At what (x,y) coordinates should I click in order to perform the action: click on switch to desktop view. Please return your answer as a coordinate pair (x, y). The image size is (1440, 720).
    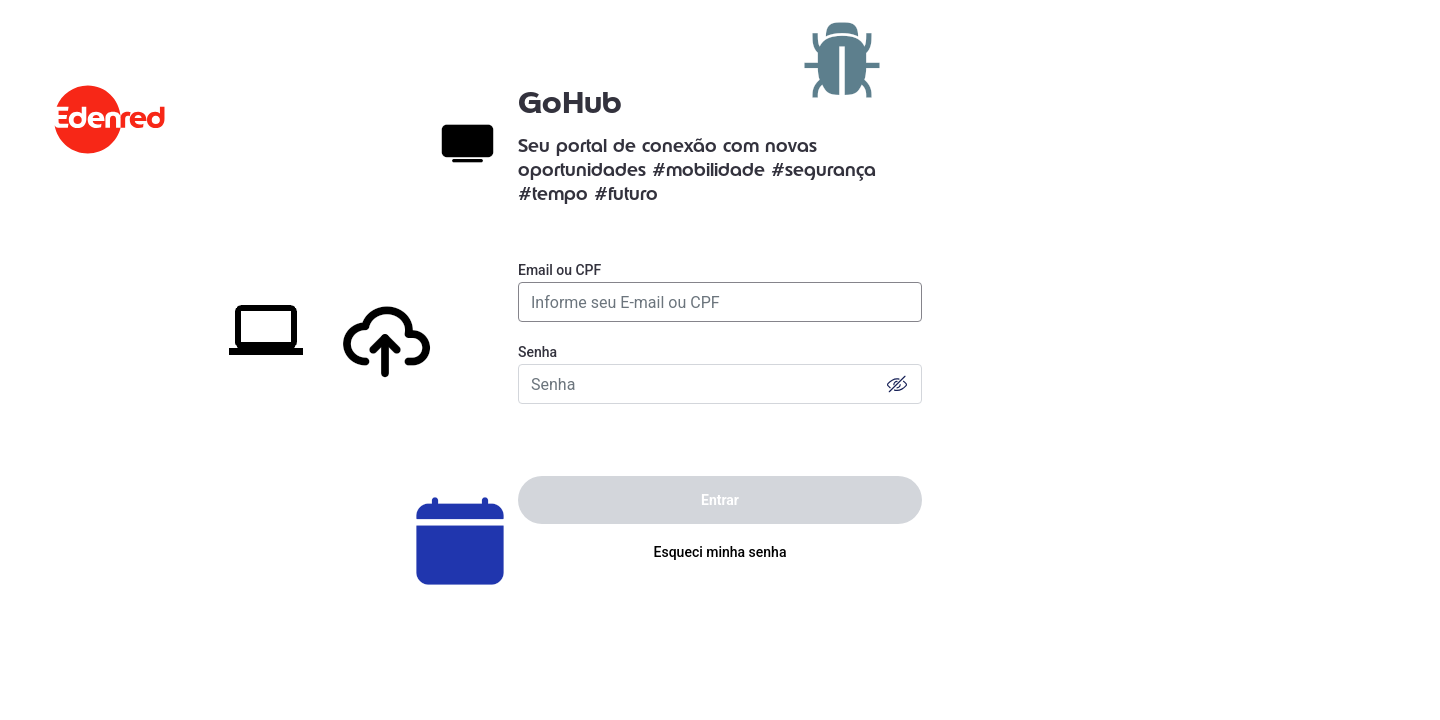
    Looking at the image, I should click on (266, 330).